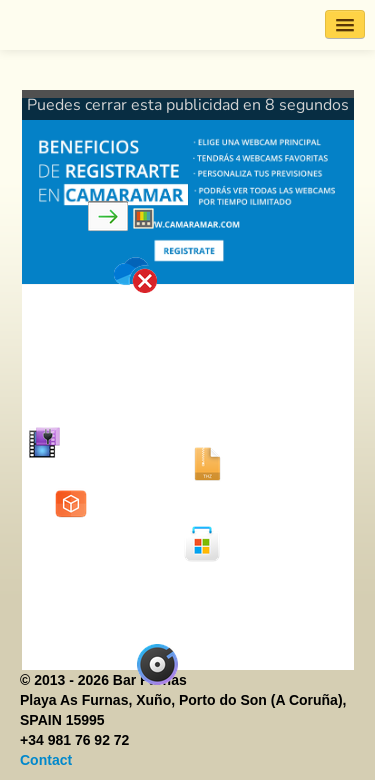 The width and height of the screenshot is (375, 780). What do you see at coordinates (157, 664) in the screenshot?
I see `open groove music app` at bounding box center [157, 664].